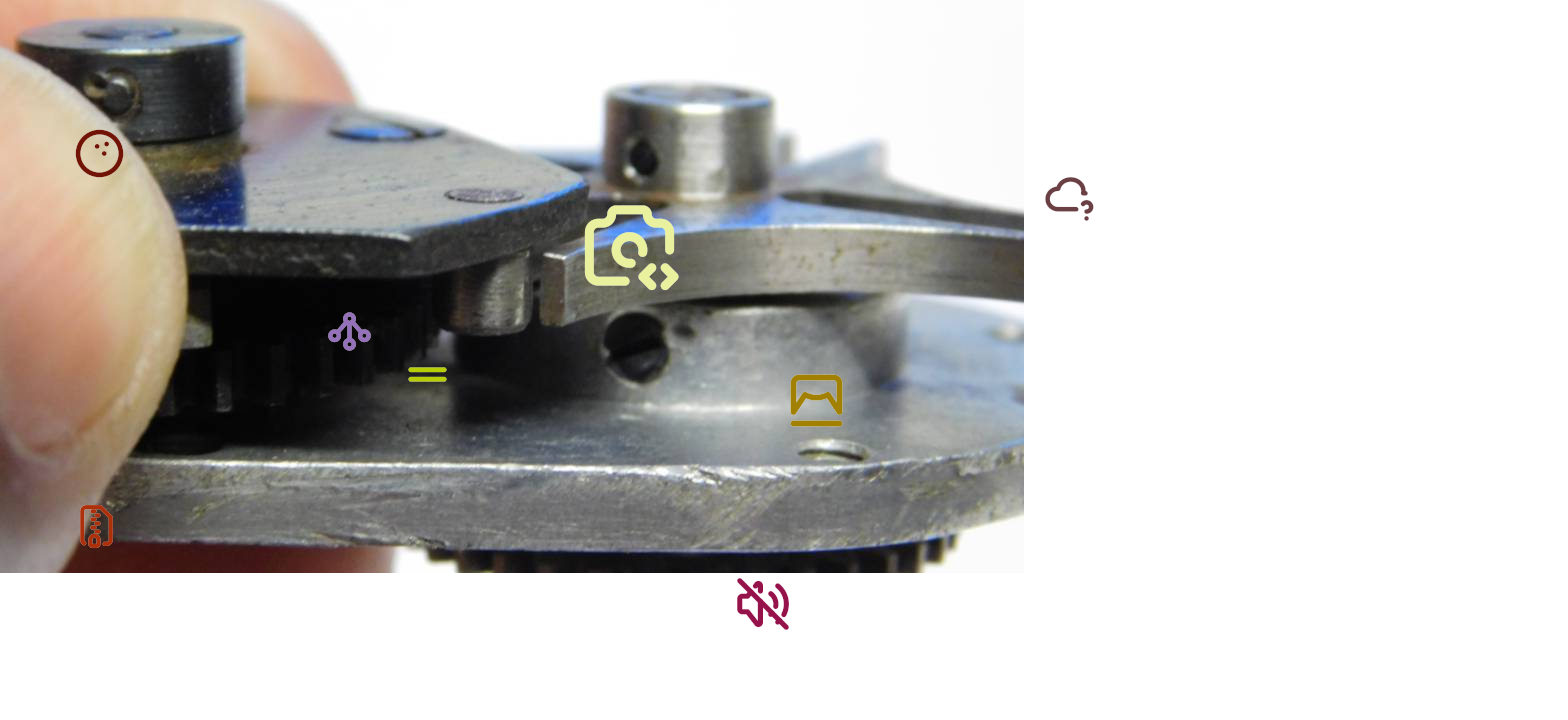 The width and height of the screenshot is (1568, 720). What do you see at coordinates (96, 525) in the screenshot?
I see `compressed or zipped file` at bounding box center [96, 525].